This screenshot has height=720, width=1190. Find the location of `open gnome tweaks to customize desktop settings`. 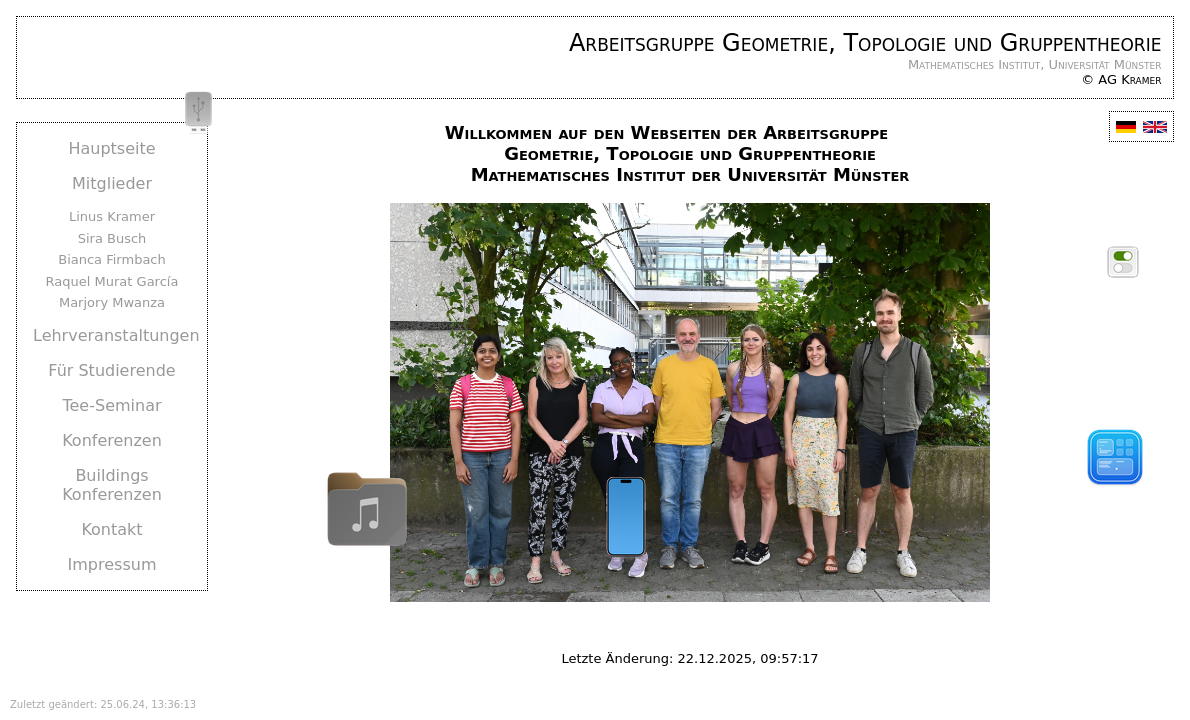

open gnome tweaks to customize desktop settings is located at coordinates (1123, 262).